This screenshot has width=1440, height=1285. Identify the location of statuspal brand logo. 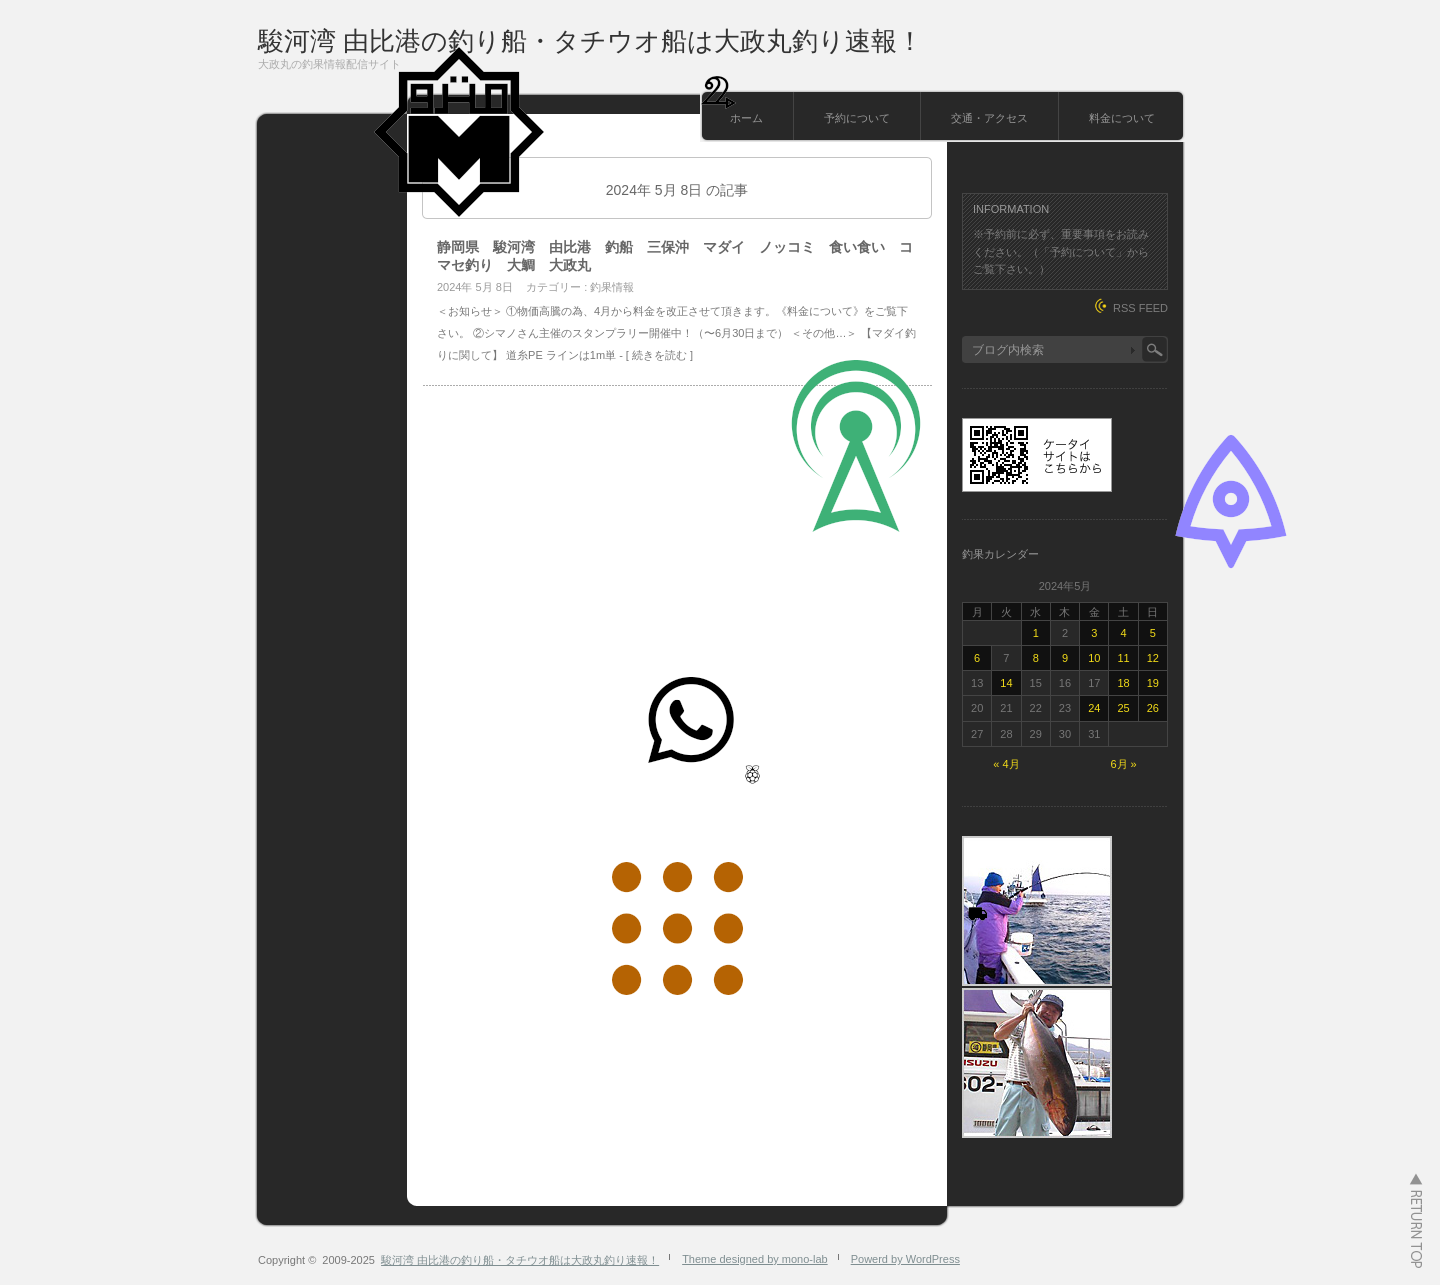
(856, 446).